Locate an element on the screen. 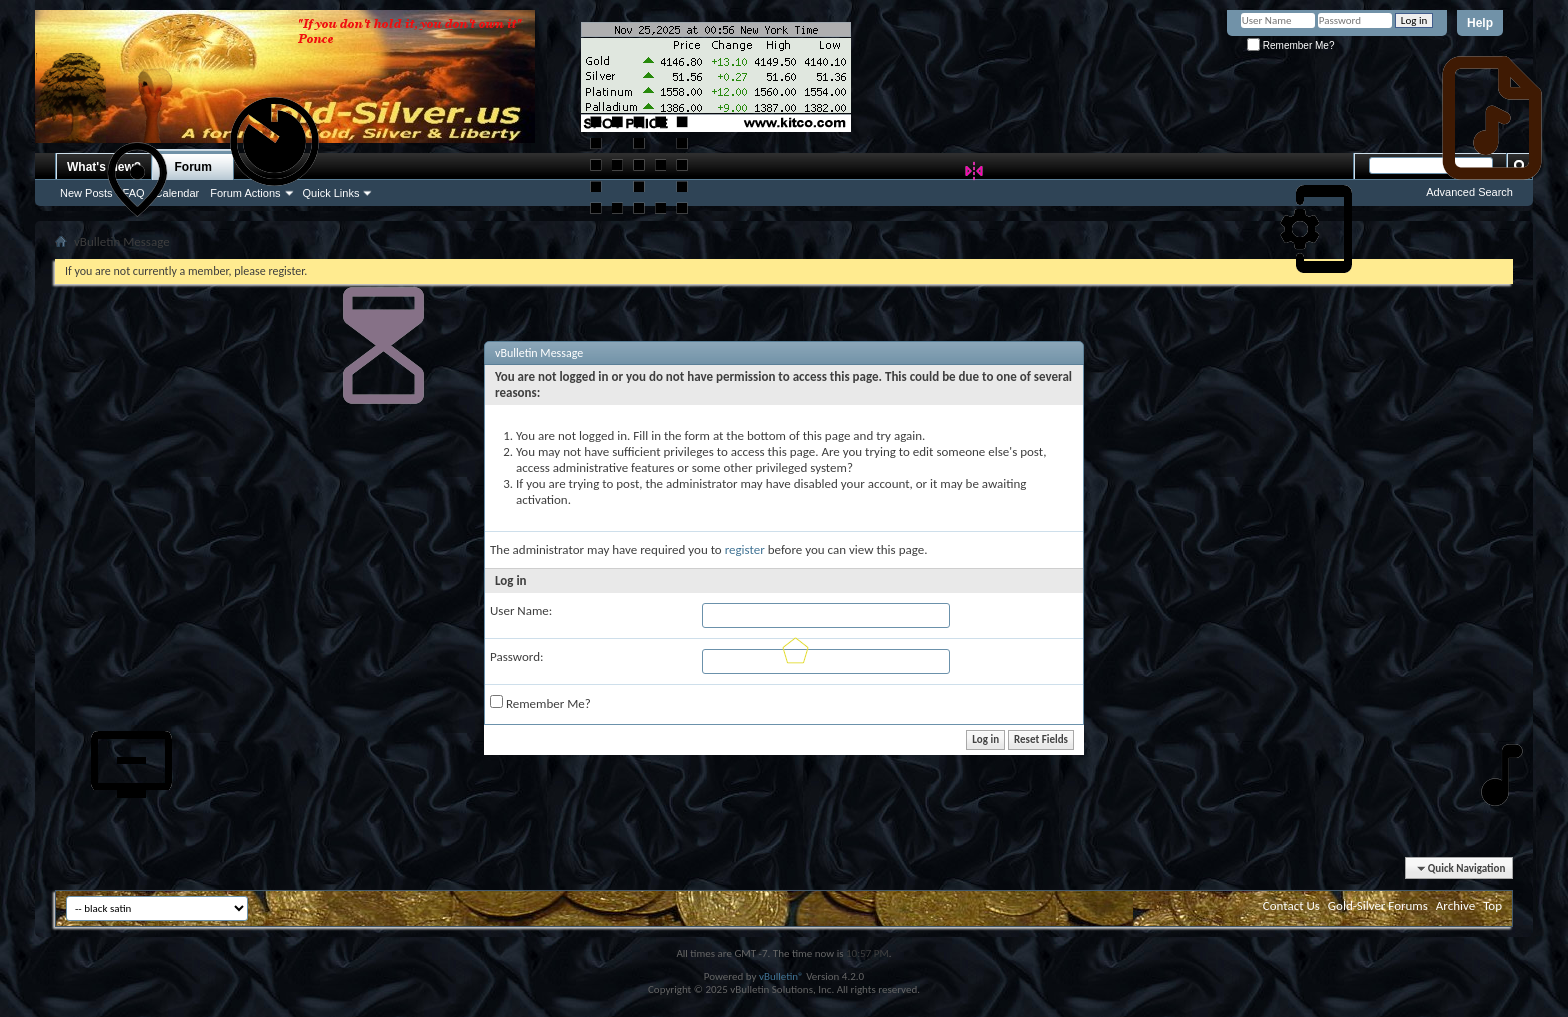 The width and height of the screenshot is (1568, 1017). set or view a countdown timer is located at coordinates (274, 141).